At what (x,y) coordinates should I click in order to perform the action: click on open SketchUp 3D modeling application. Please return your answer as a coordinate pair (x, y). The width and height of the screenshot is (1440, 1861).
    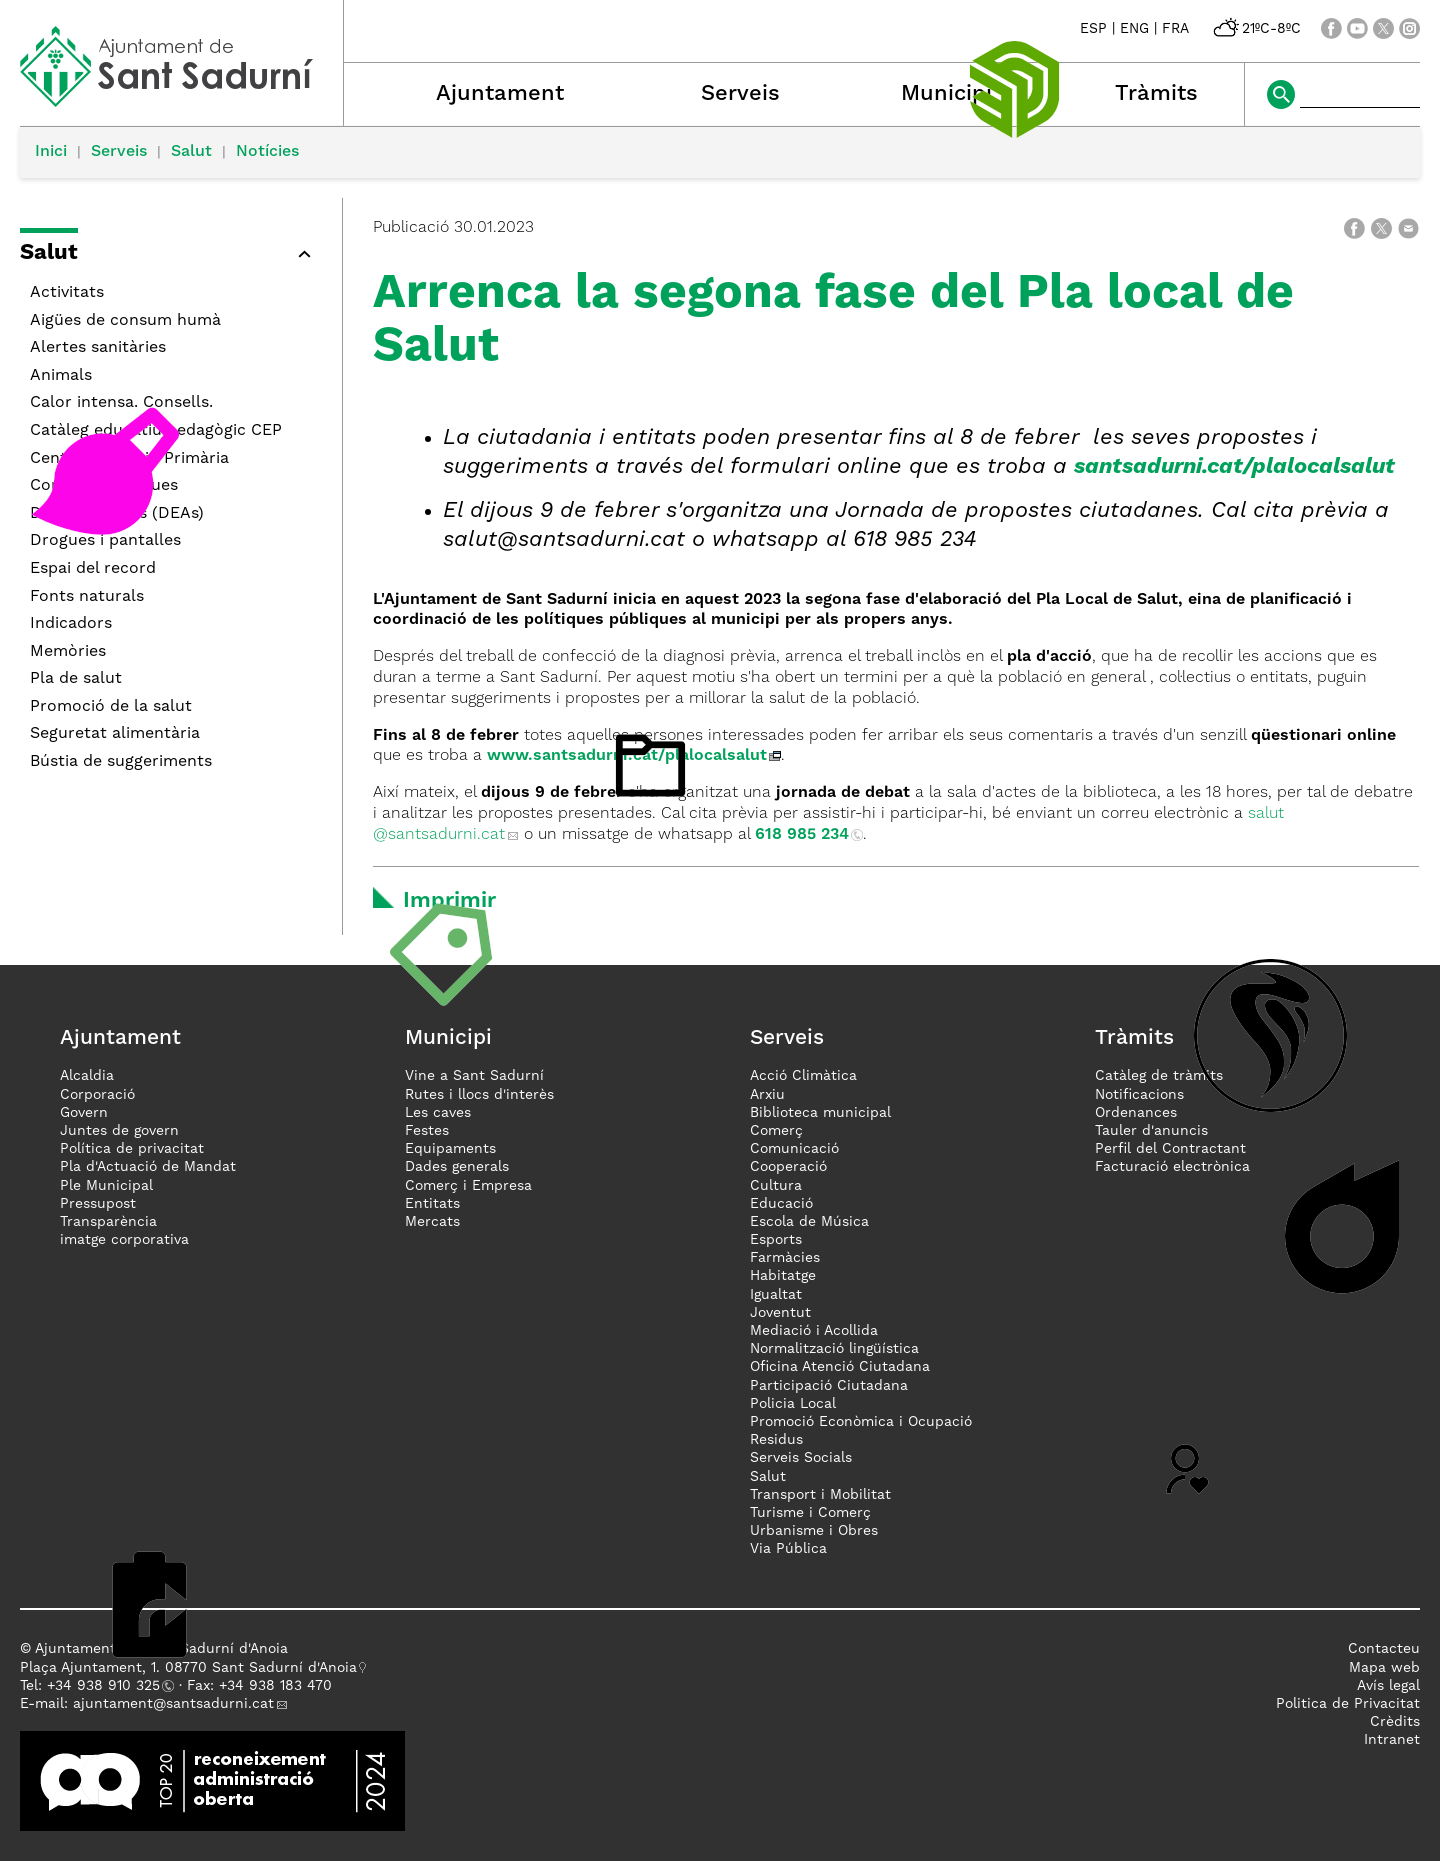
    Looking at the image, I should click on (1014, 89).